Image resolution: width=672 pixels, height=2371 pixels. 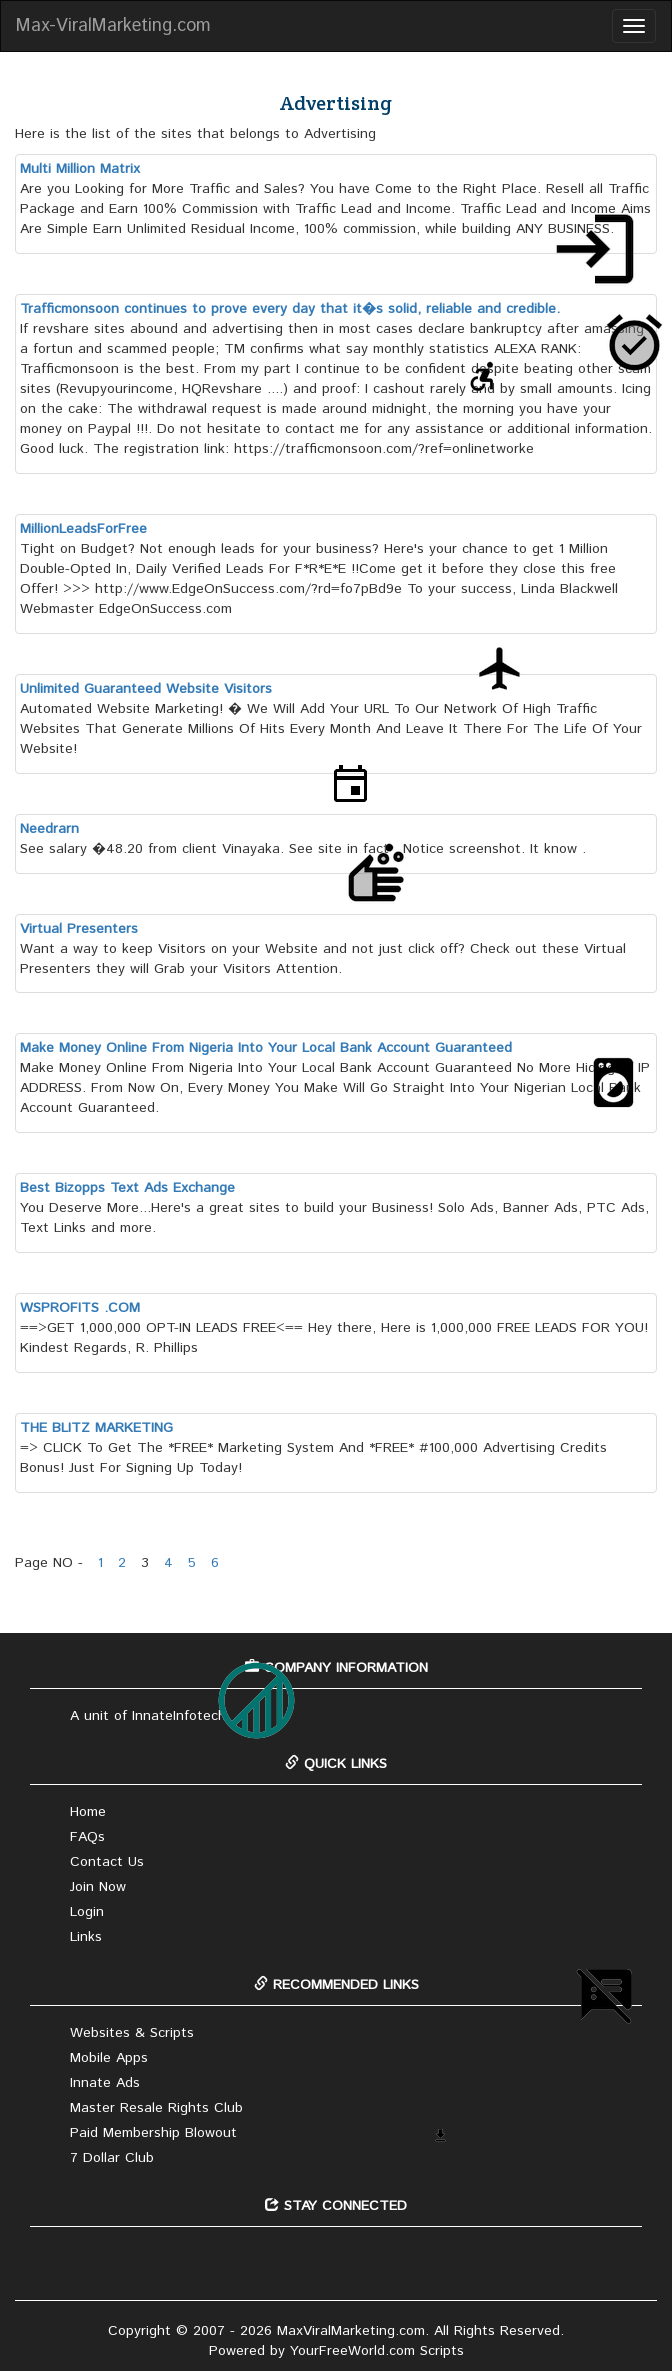 I want to click on access flight booking or travel options, so click(x=500, y=668).